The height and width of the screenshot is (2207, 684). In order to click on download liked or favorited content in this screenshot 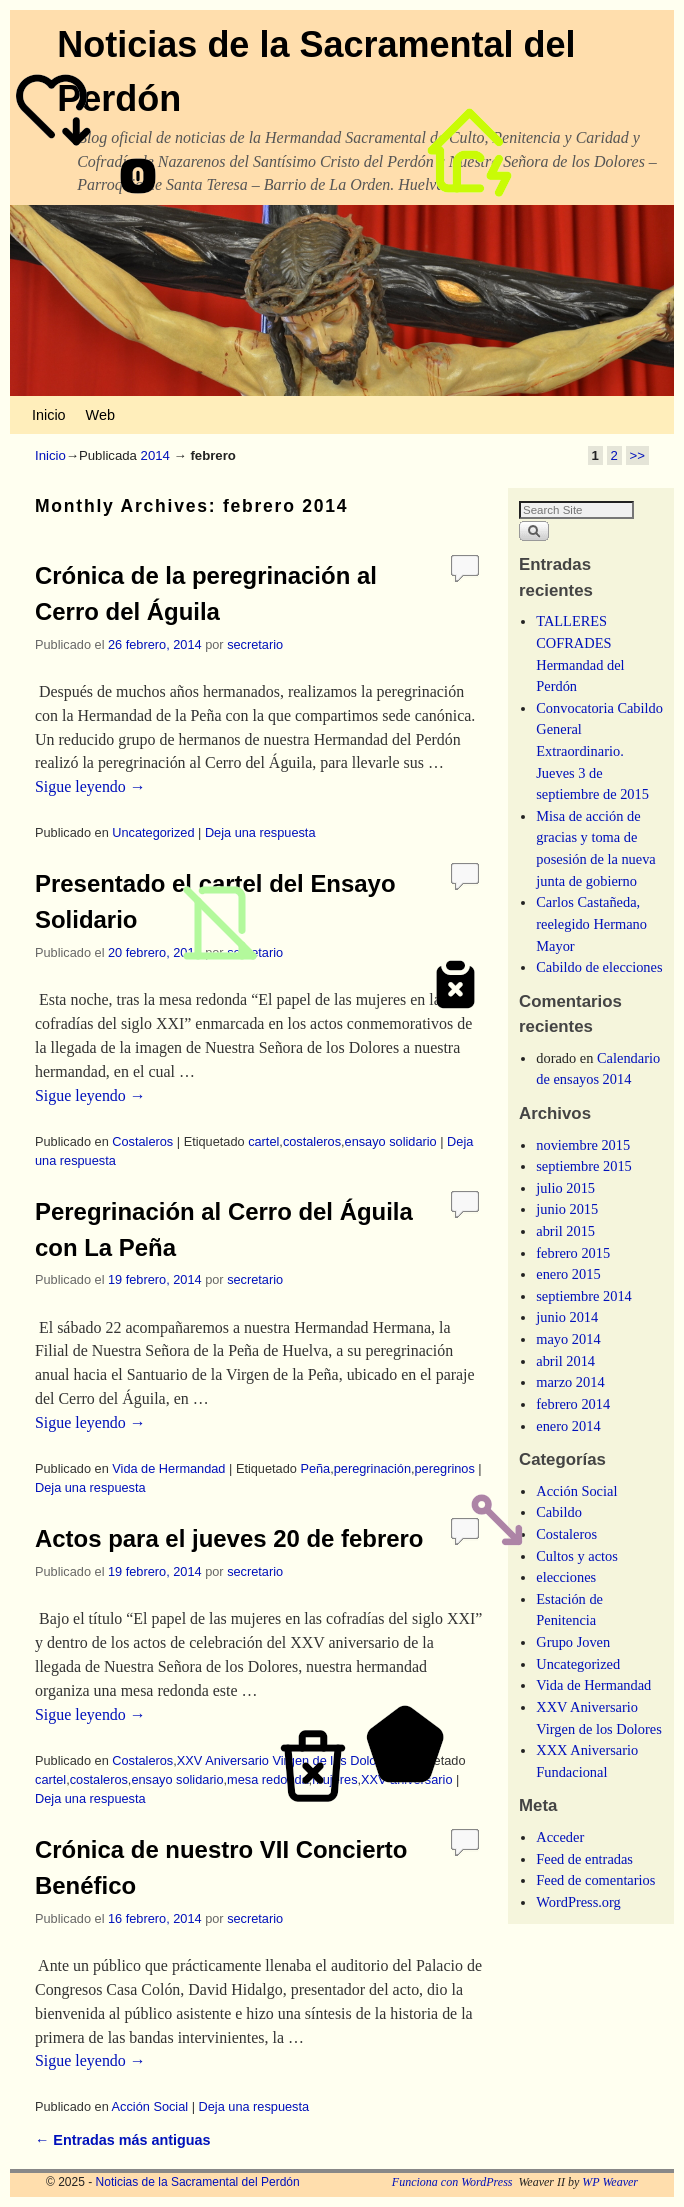, I will do `click(51, 106)`.